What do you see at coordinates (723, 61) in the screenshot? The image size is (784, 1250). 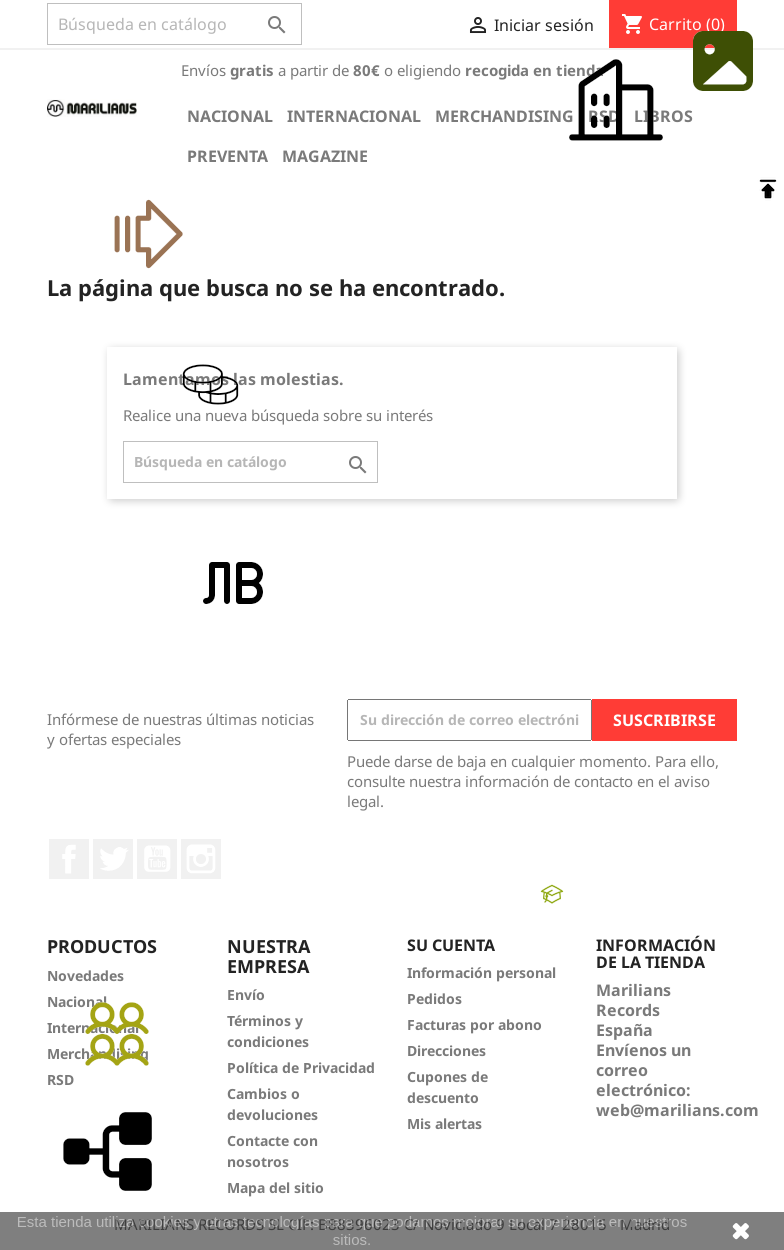 I see `view image or photo` at bounding box center [723, 61].